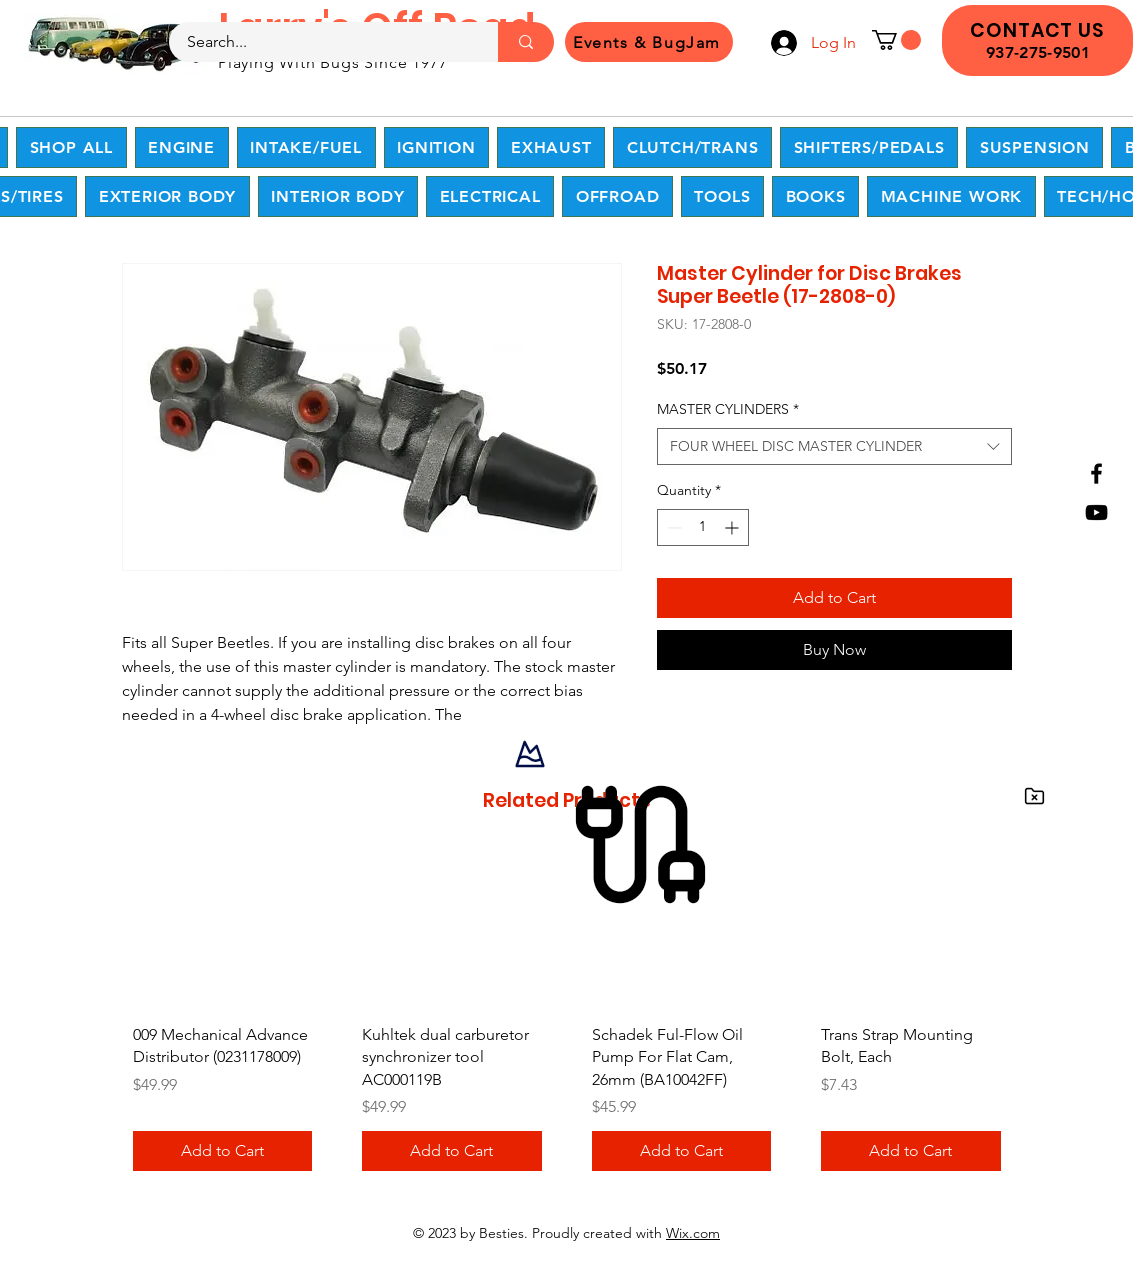  I want to click on connect or manage cable connections, so click(640, 844).